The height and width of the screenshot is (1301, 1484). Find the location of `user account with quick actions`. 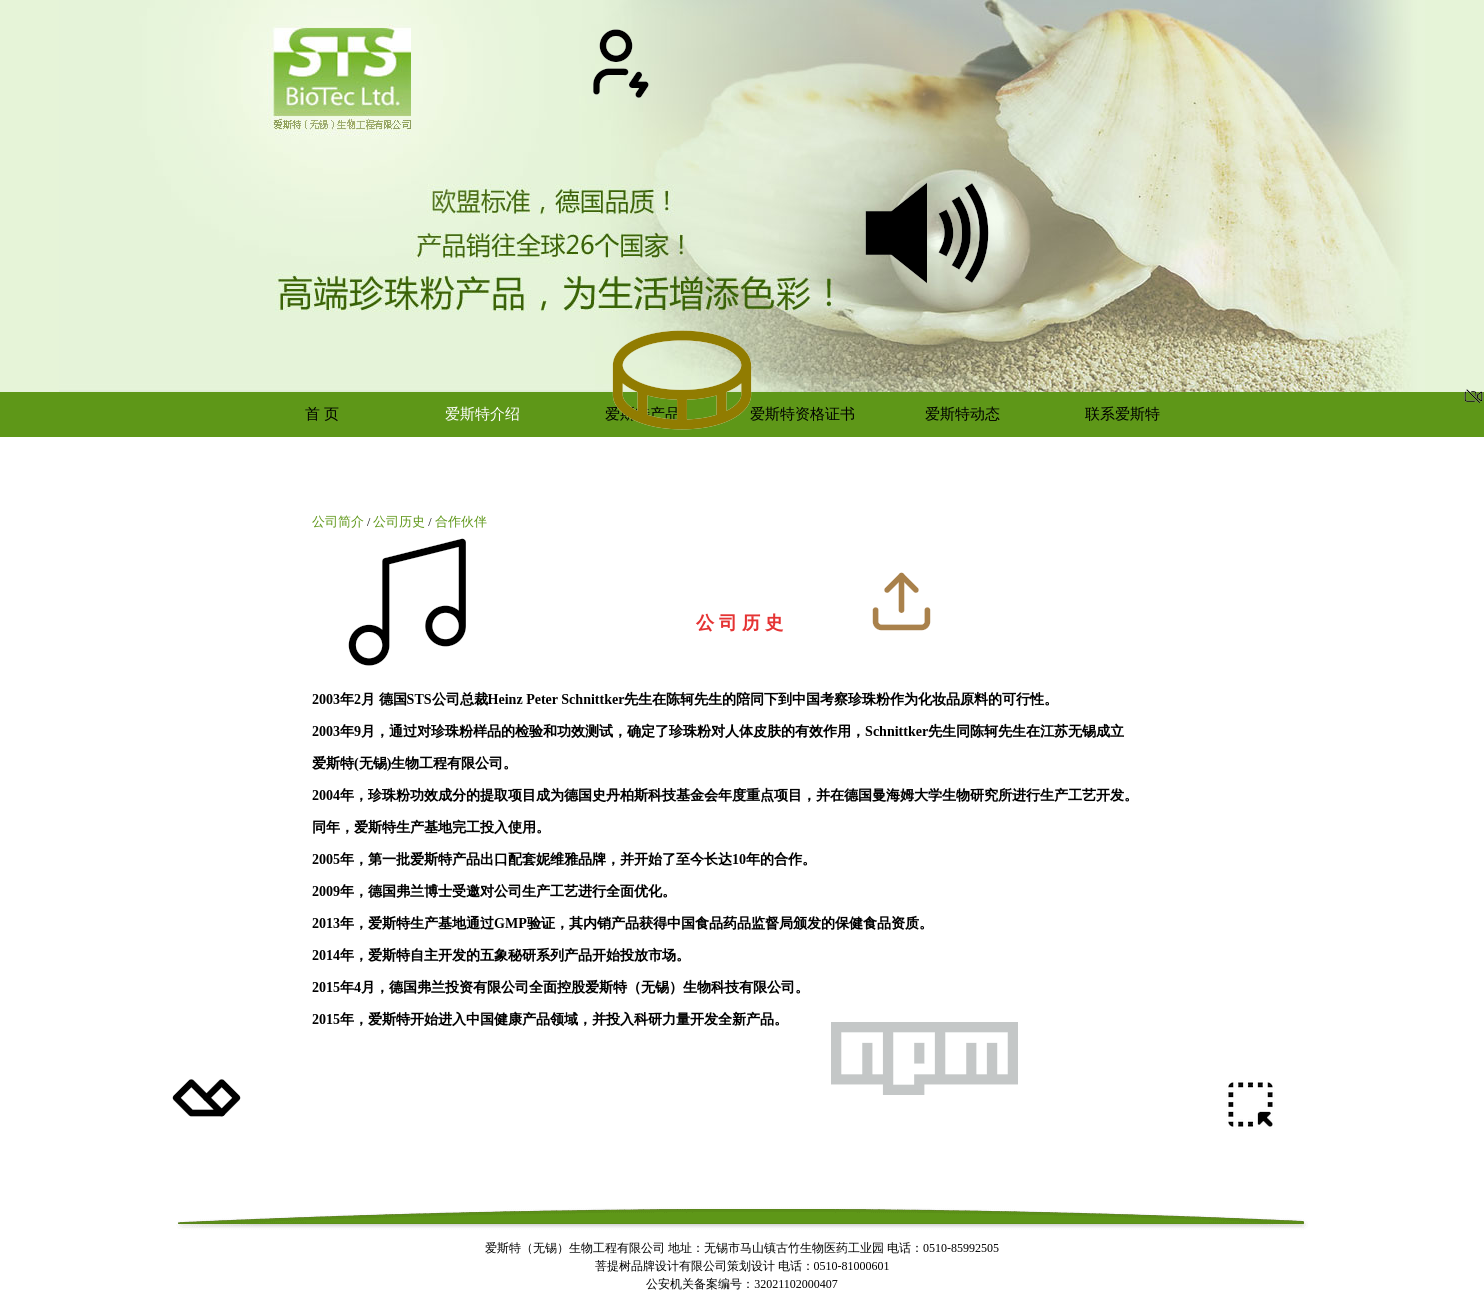

user account with quick actions is located at coordinates (616, 62).